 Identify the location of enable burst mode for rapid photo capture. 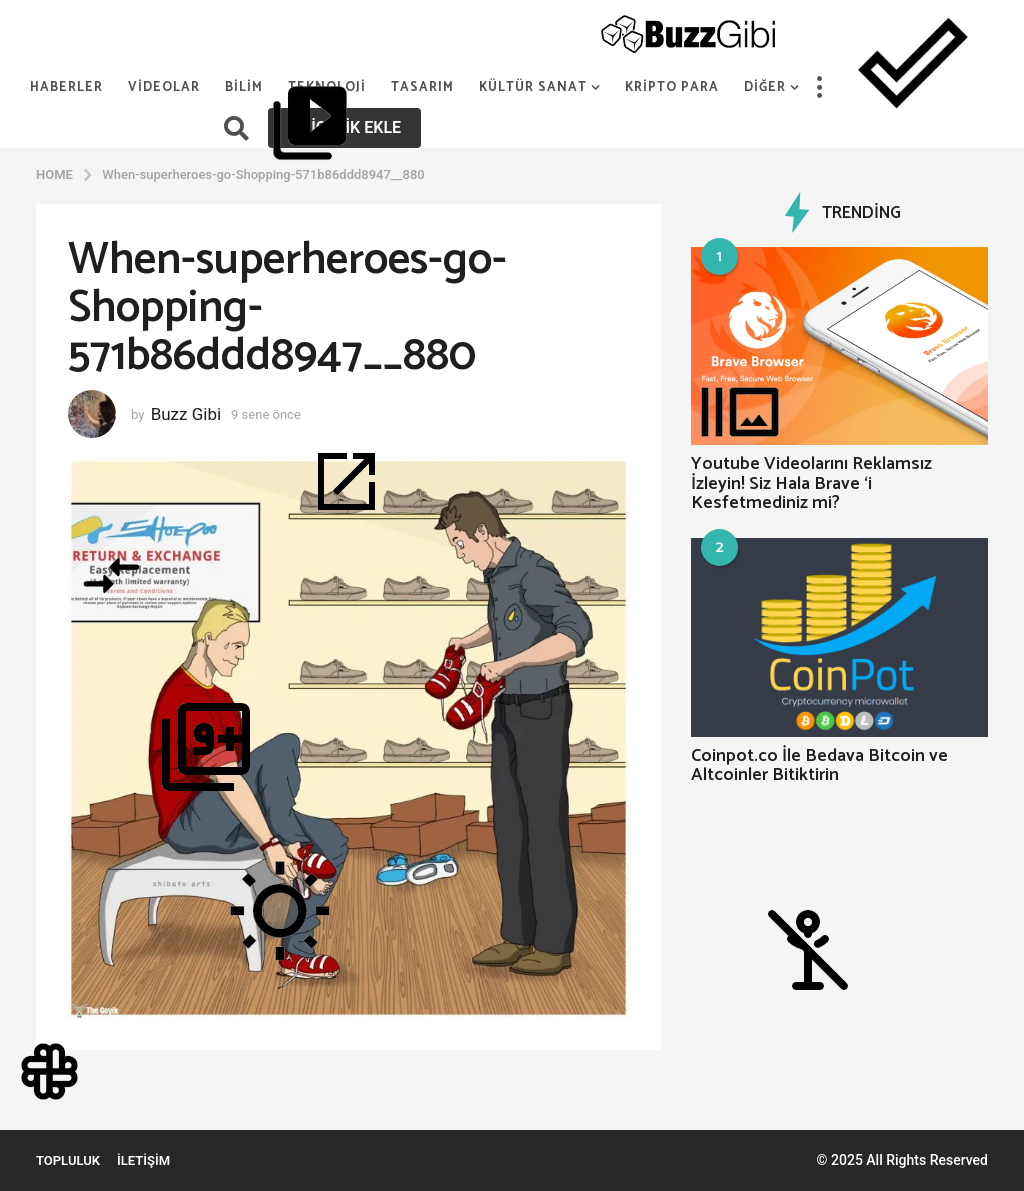
(740, 412).